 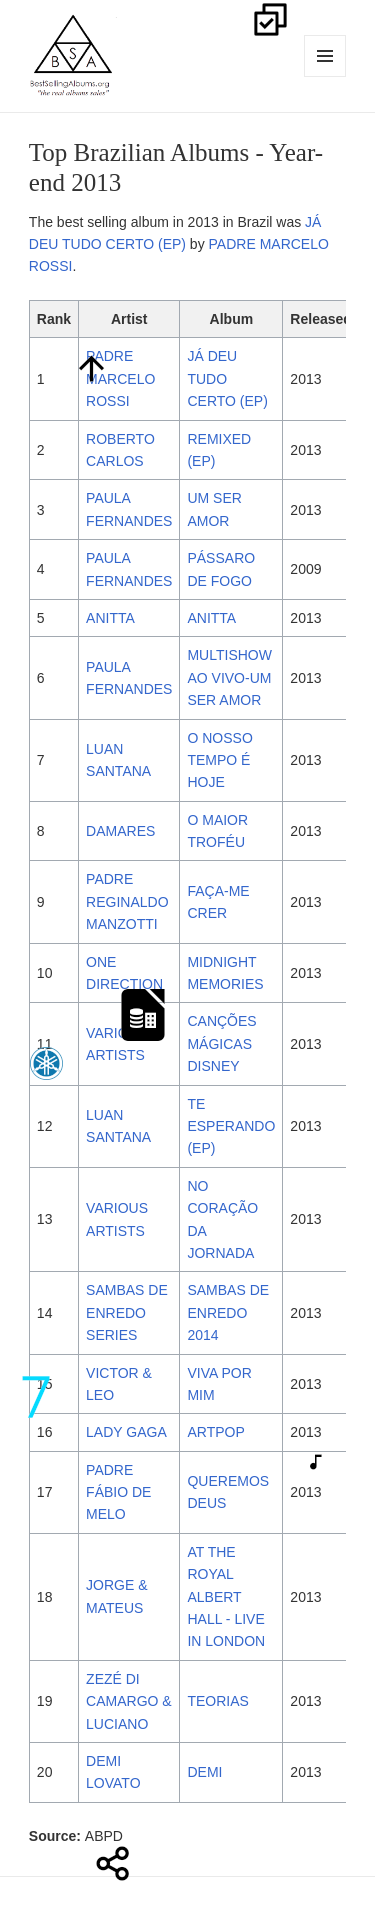 I want to click on access music library or player, so click(x=315, y=1462).